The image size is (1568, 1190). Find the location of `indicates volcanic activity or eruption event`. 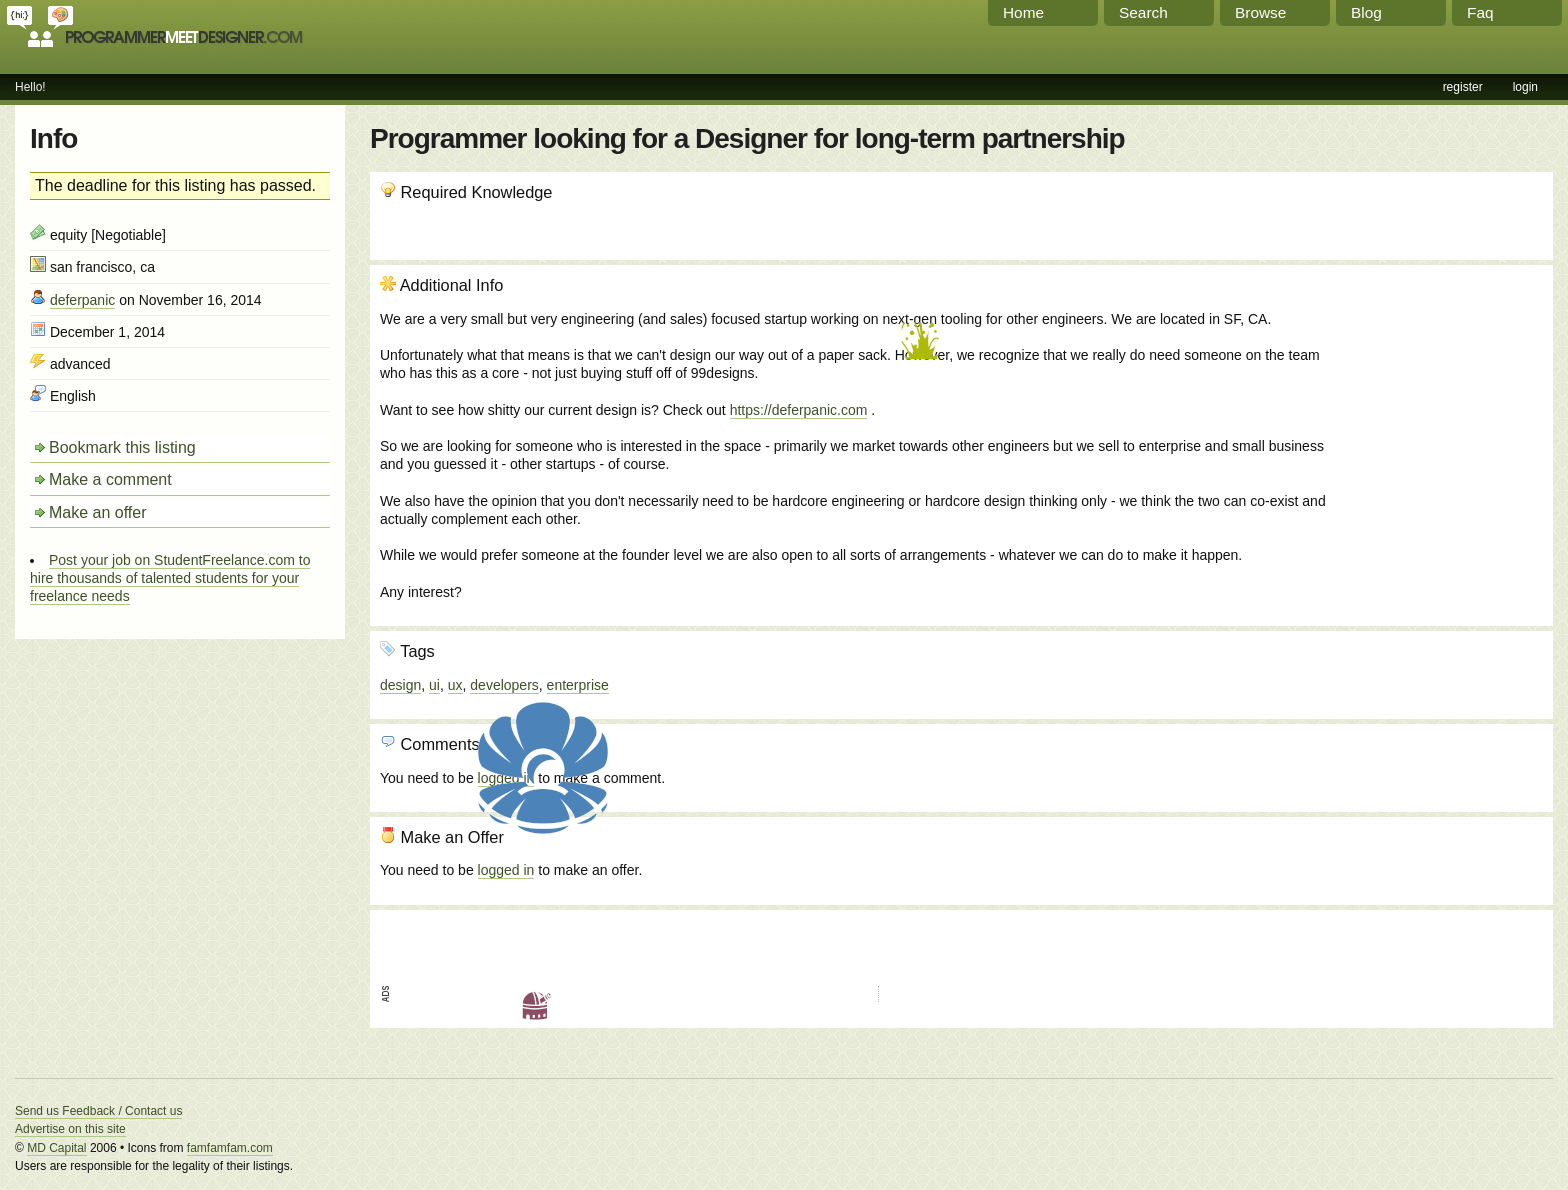

indicates volcanic activity or eruption event is located at coordinates (920, 341).